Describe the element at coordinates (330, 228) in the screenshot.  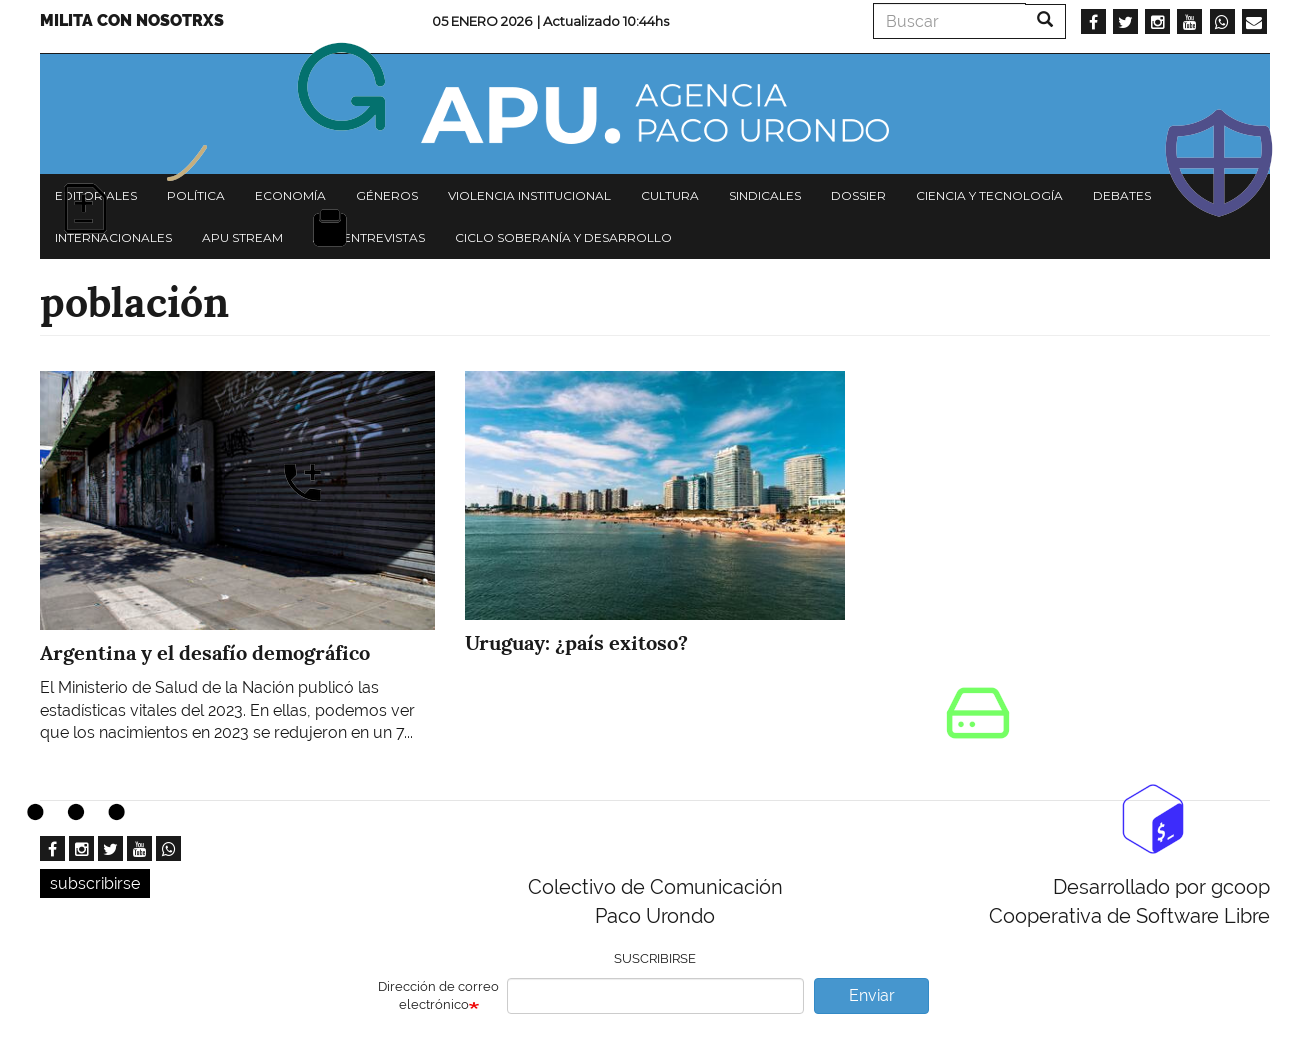
I see `copy to clipboard` at that location.